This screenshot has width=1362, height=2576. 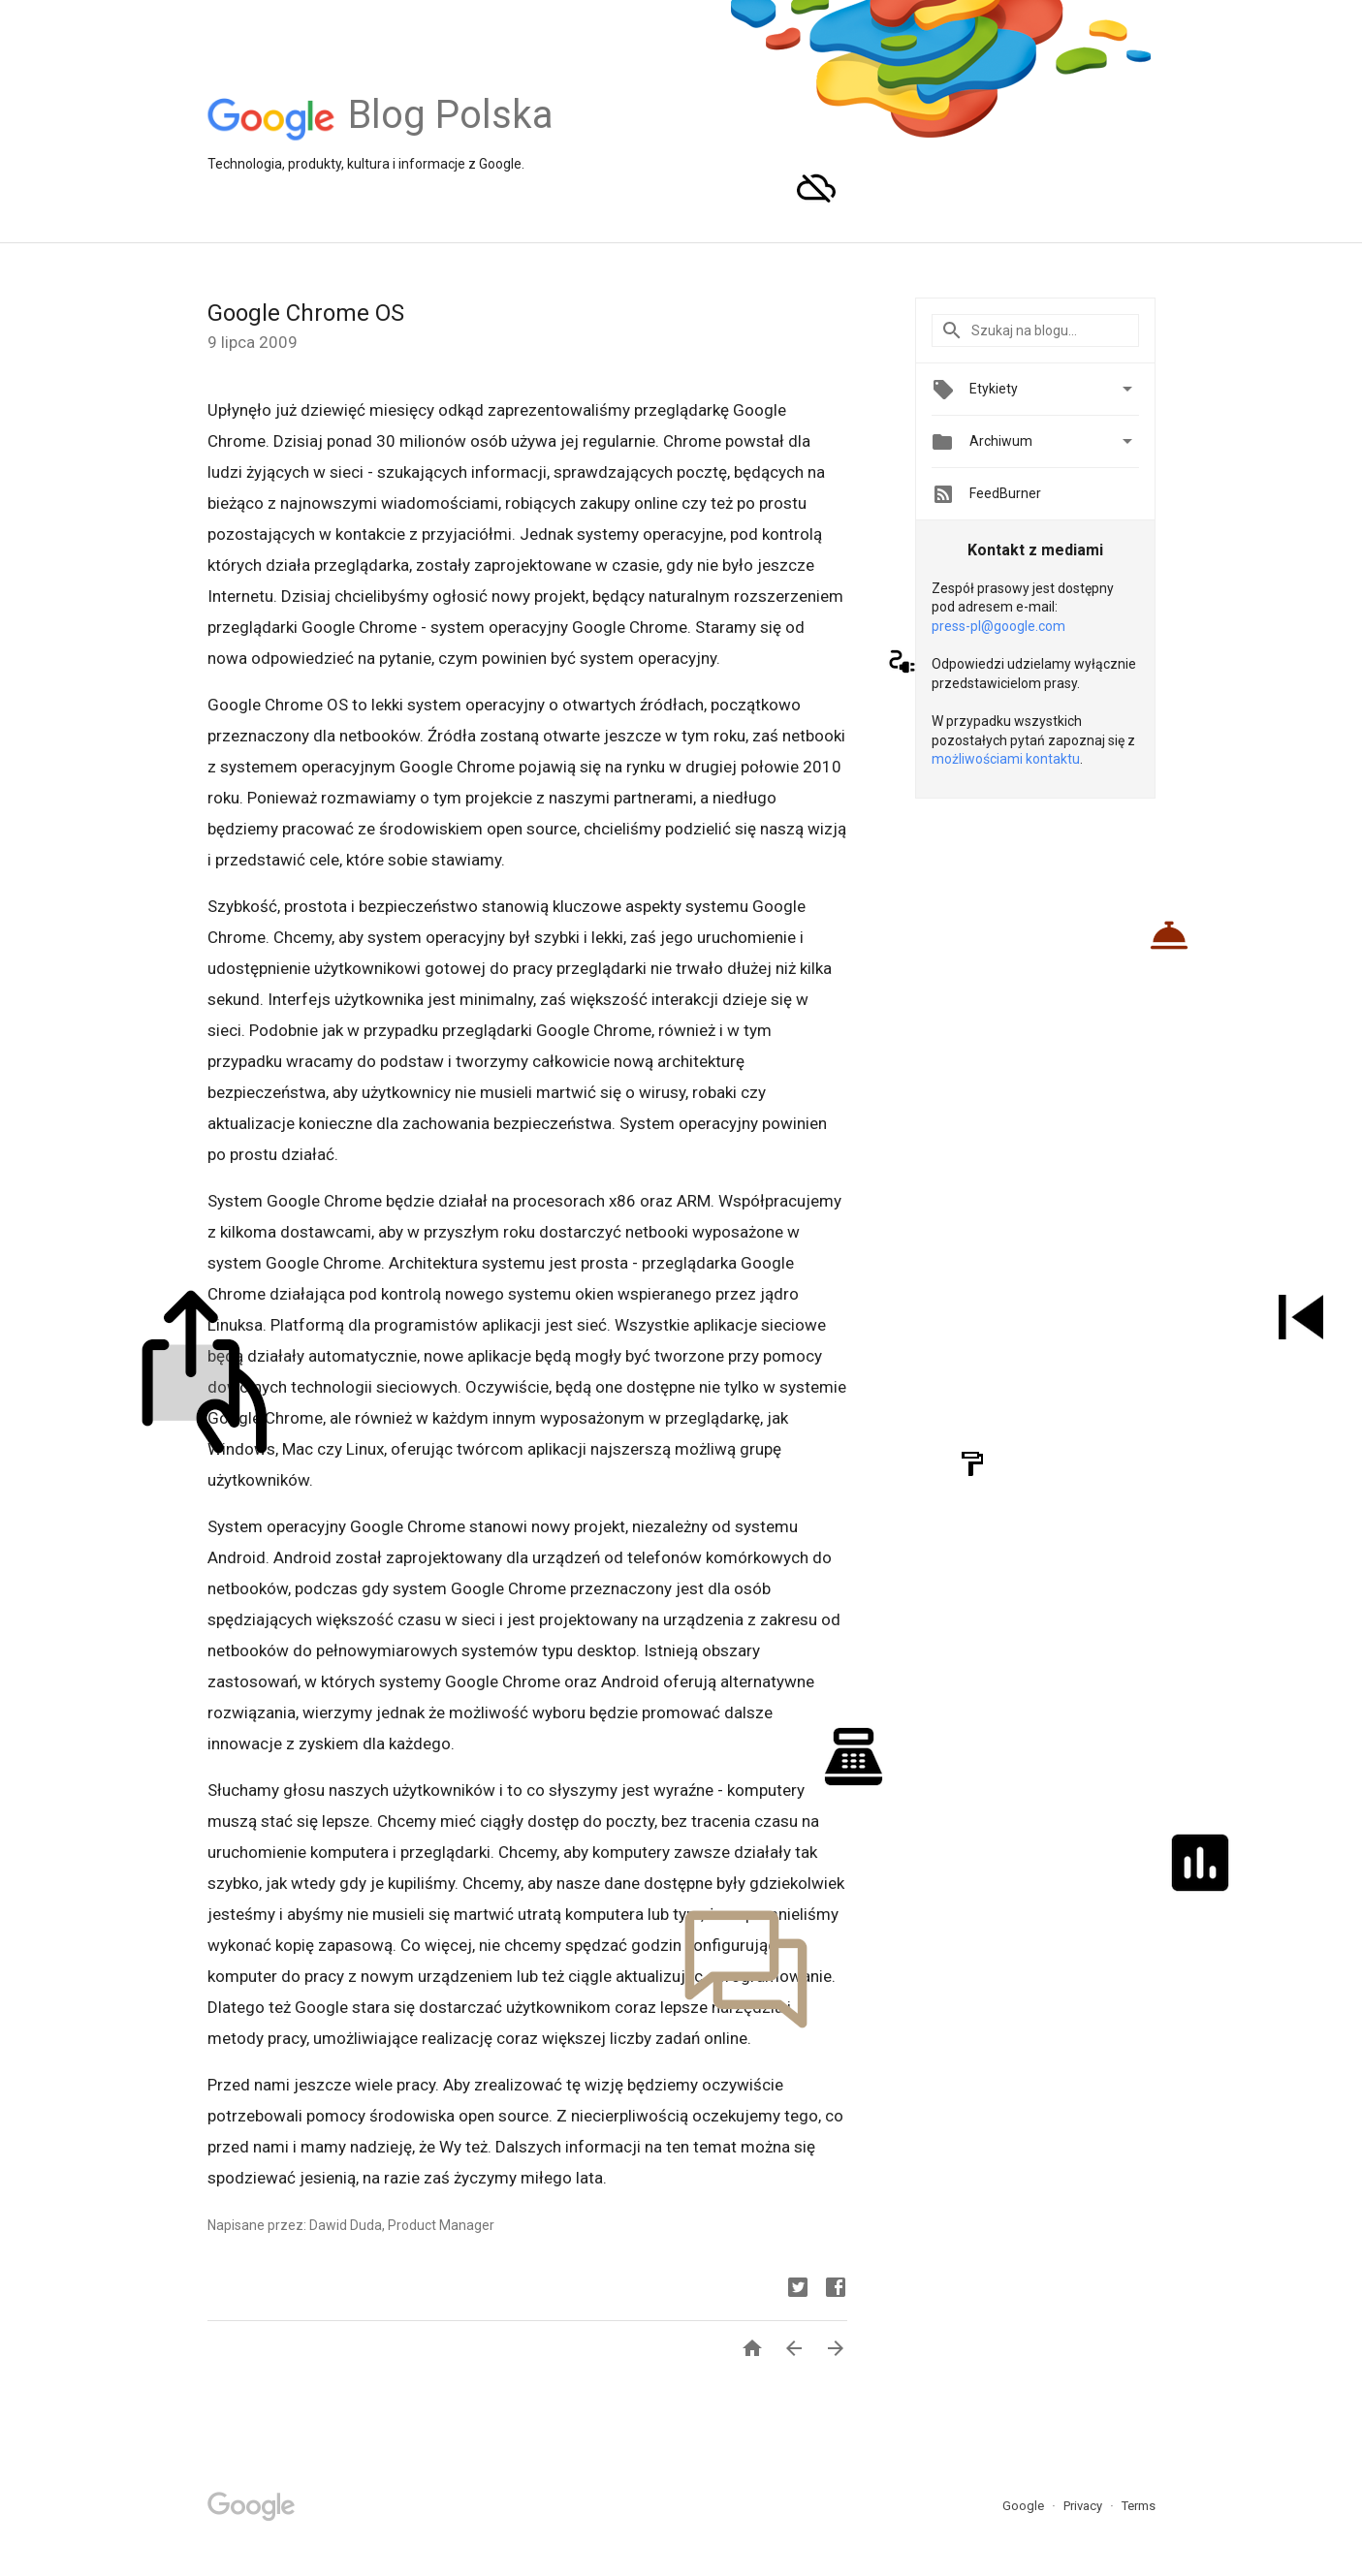 I want to click on access electrical or charging services nearby, so click(x=902, y=661).